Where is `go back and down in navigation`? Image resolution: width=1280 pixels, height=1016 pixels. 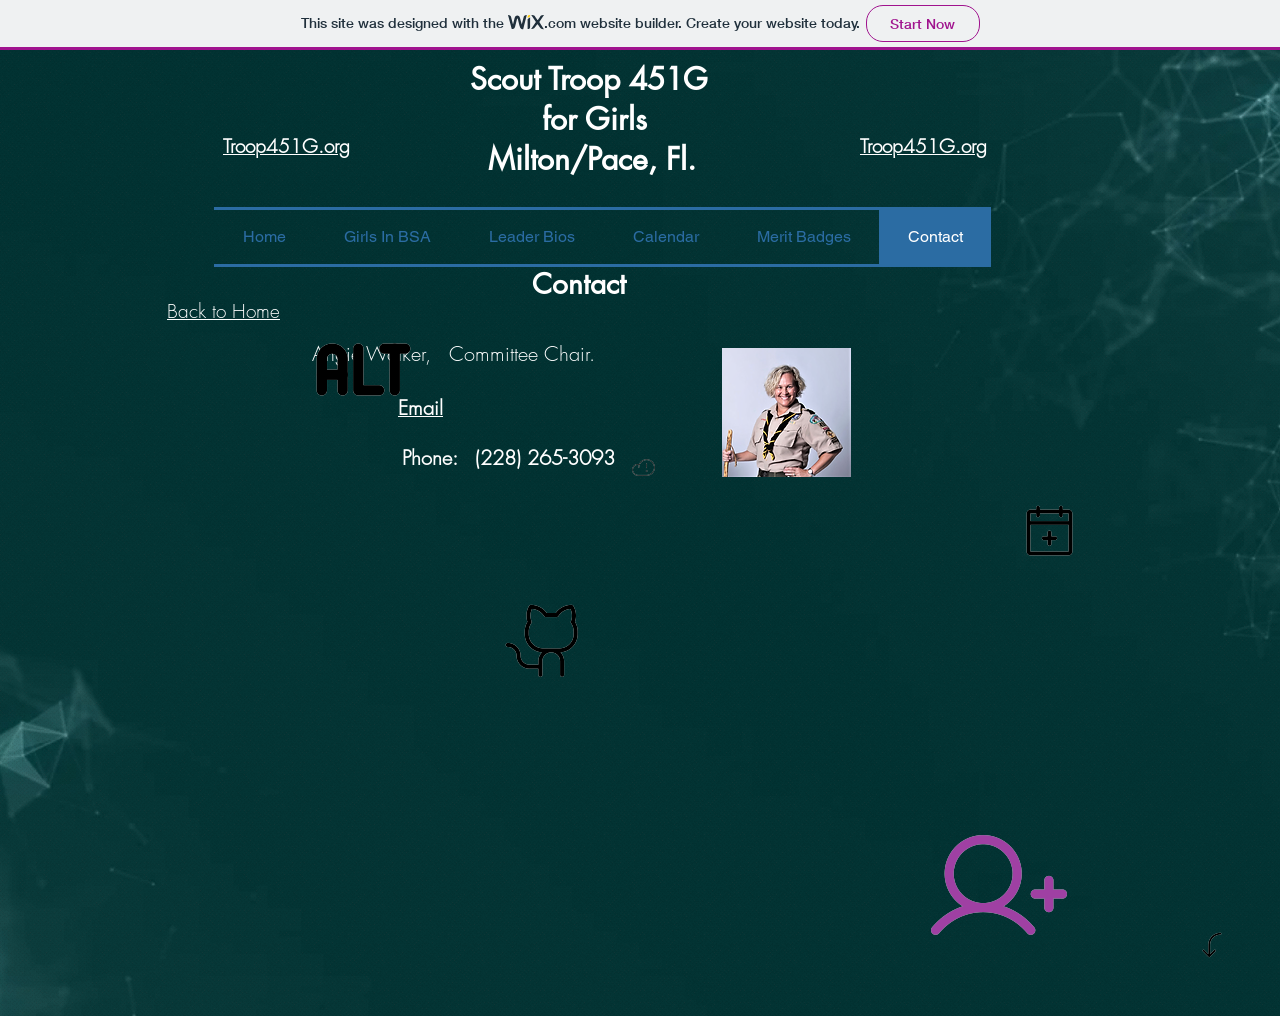 go back and down in navigation is located at coordinates (1212, 945).